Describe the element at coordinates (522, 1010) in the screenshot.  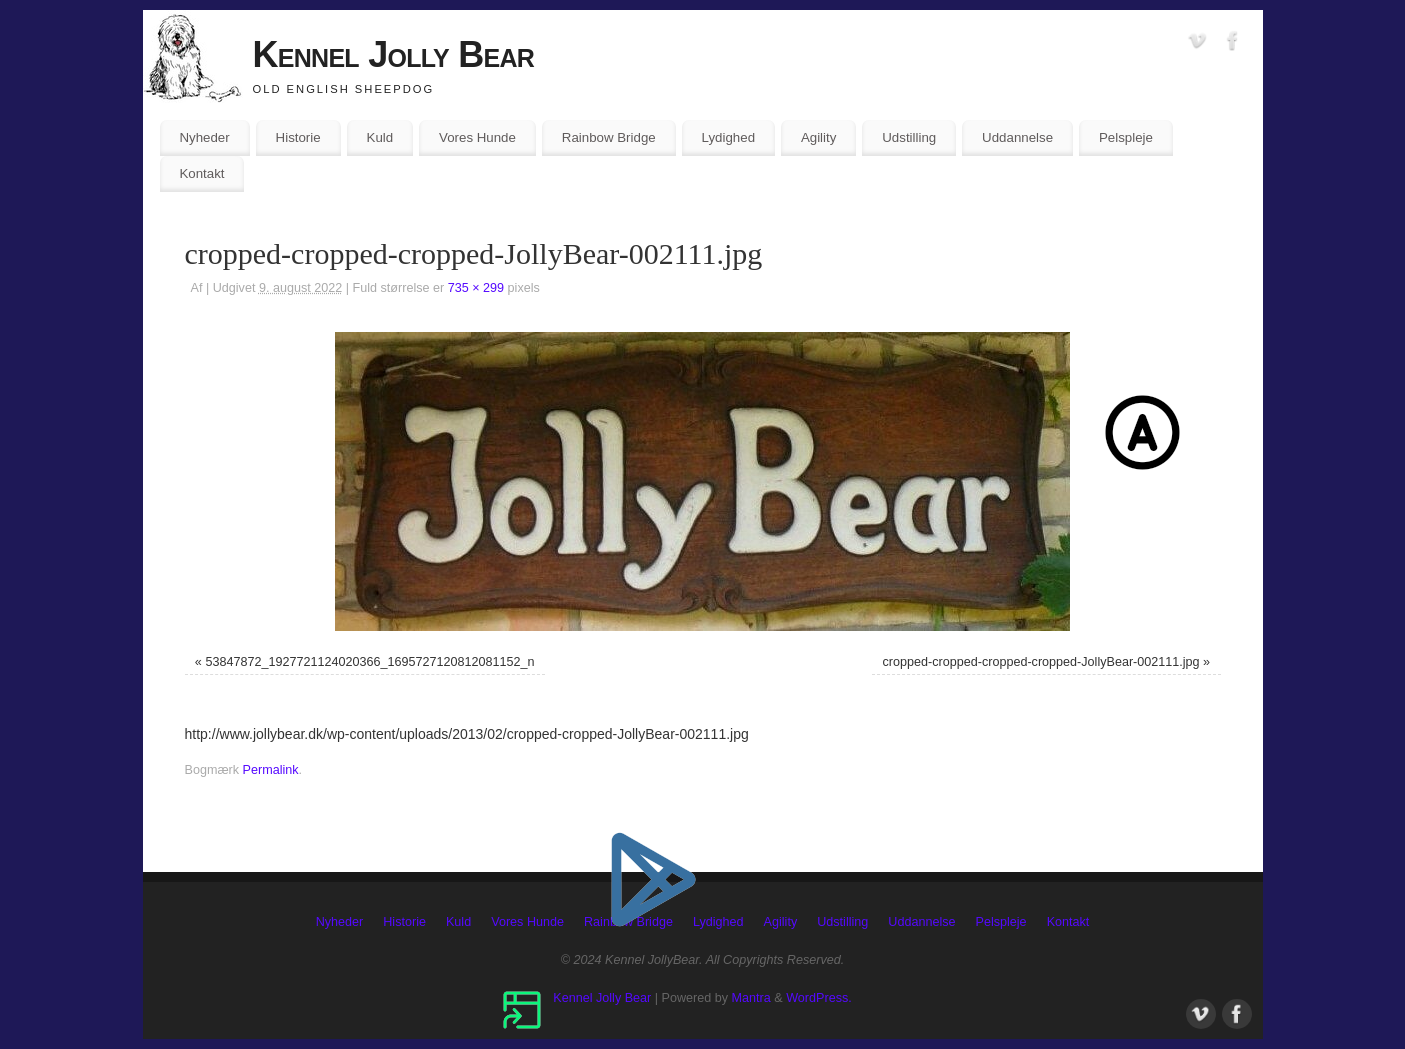
I see `create a symbolic link to this project` at that location.